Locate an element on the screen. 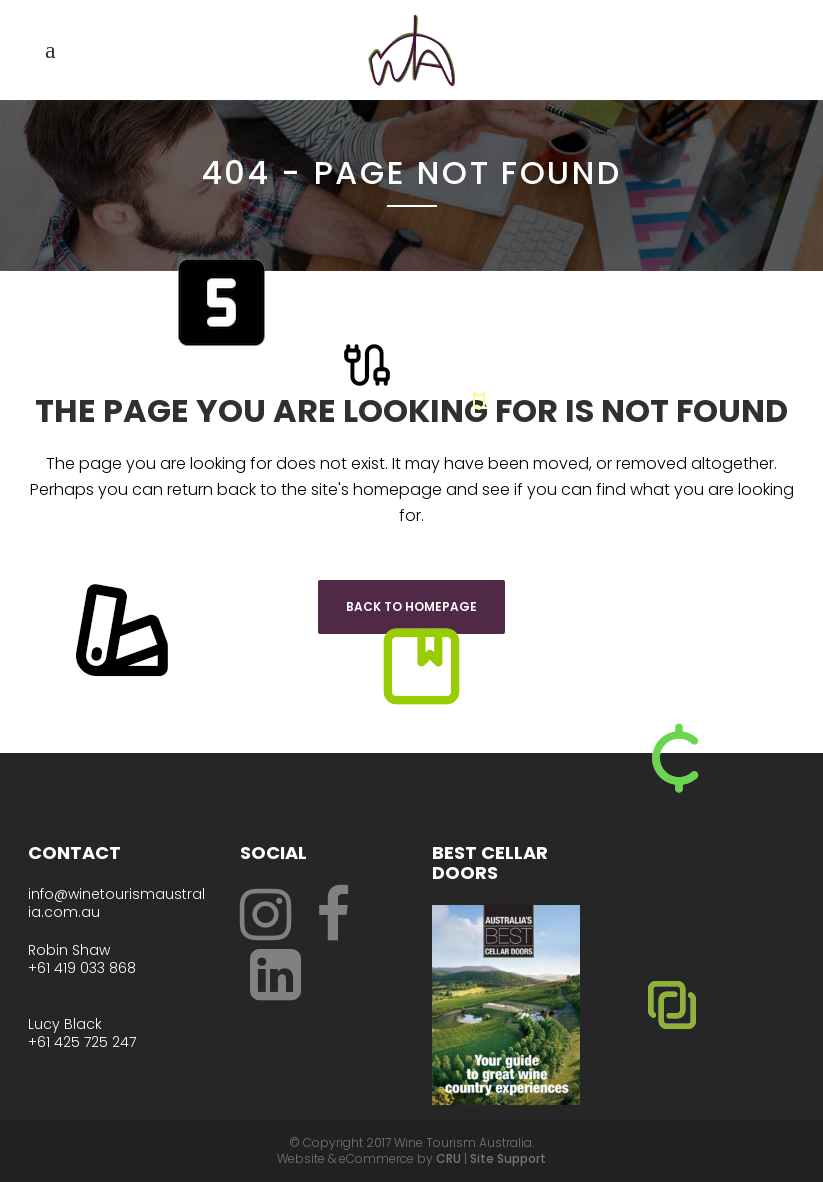 This screenshot has width=823, height=1182. connect or manage cable connections is located at coordinates (367, 365).